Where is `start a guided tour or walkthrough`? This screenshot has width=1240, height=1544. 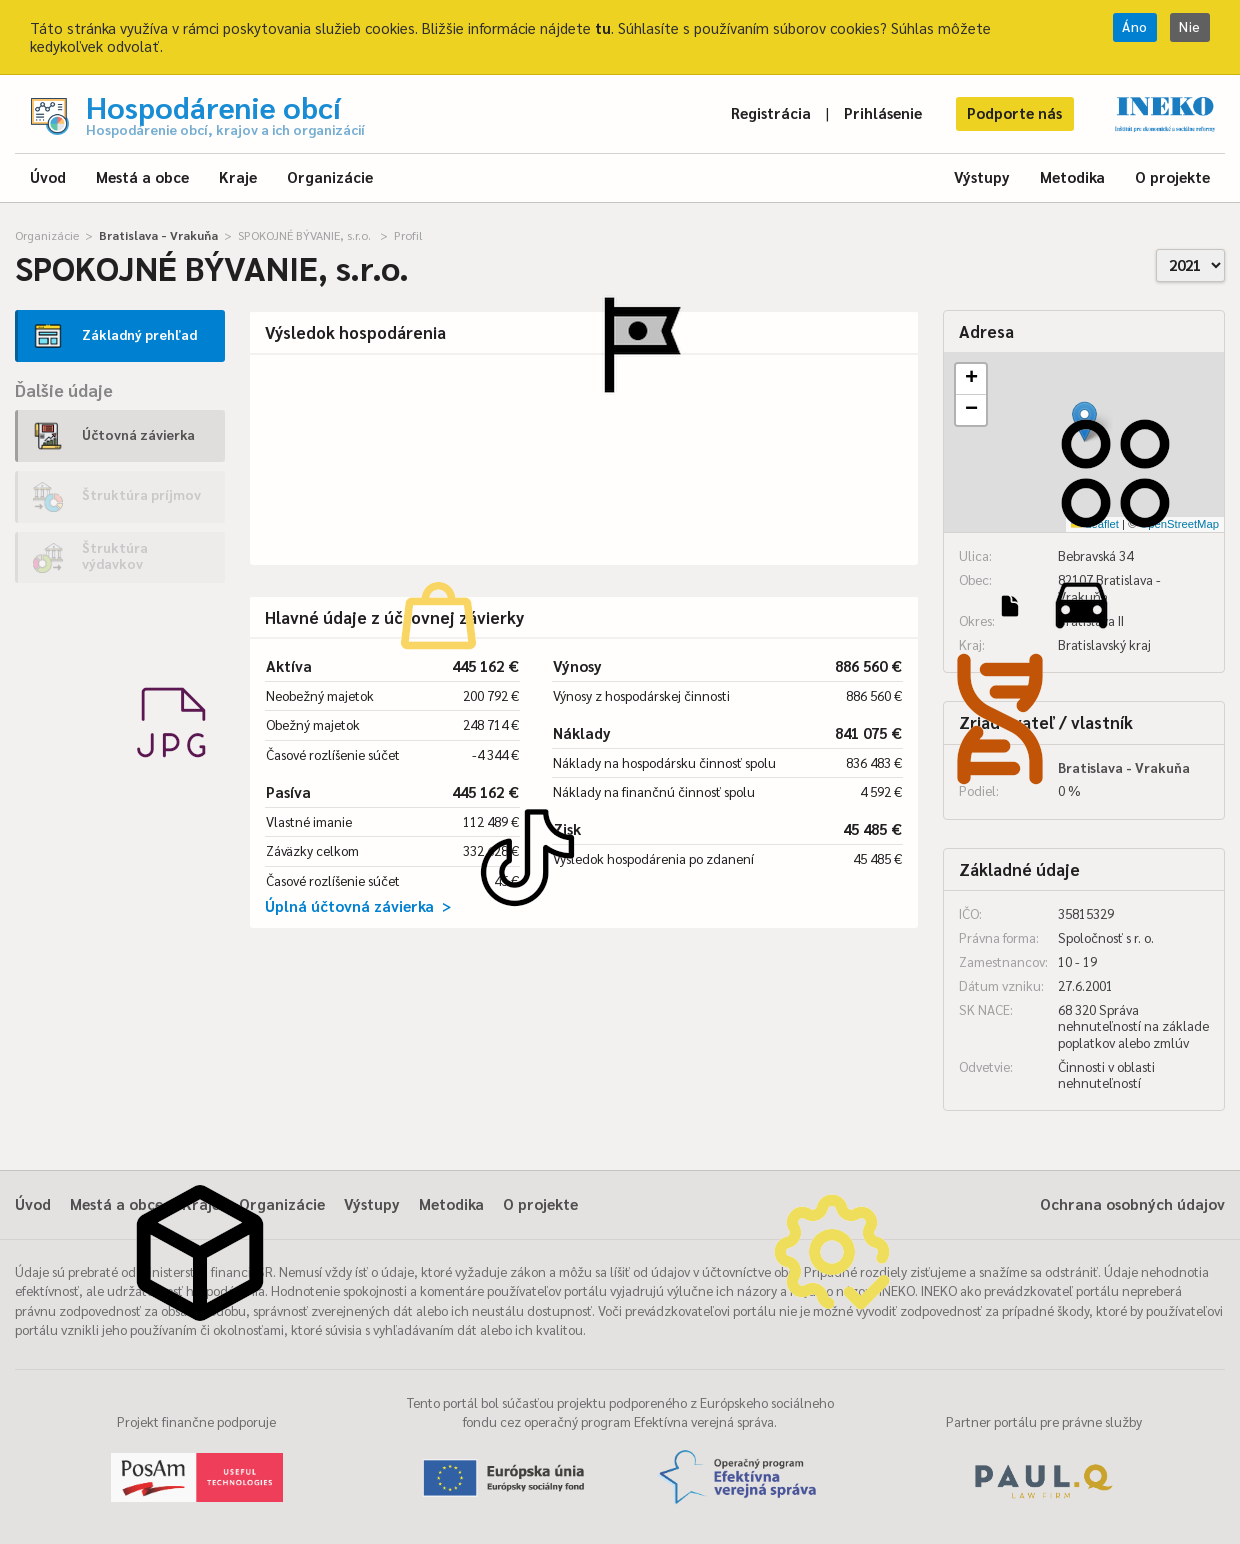 start a guided tour or walkthrough is located at coordinates (638, 345).